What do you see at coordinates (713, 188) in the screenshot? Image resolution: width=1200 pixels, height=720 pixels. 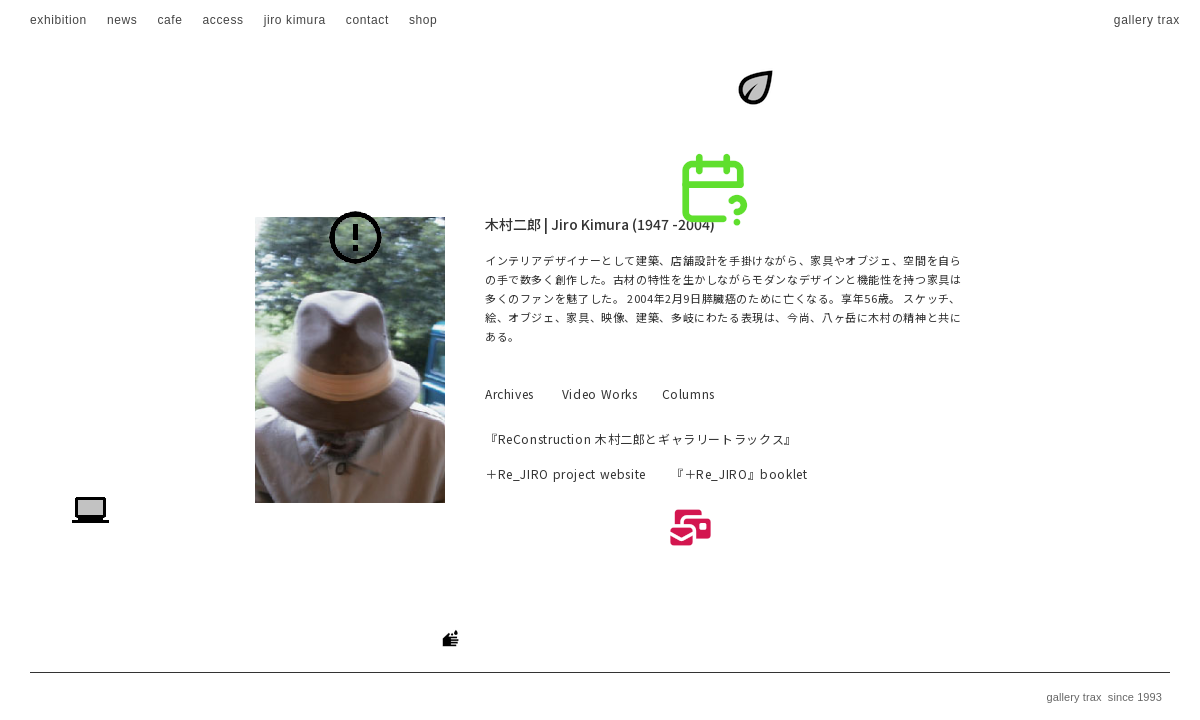 I see `check for unconfirmed or pending events` at bounding box center [713, 188].